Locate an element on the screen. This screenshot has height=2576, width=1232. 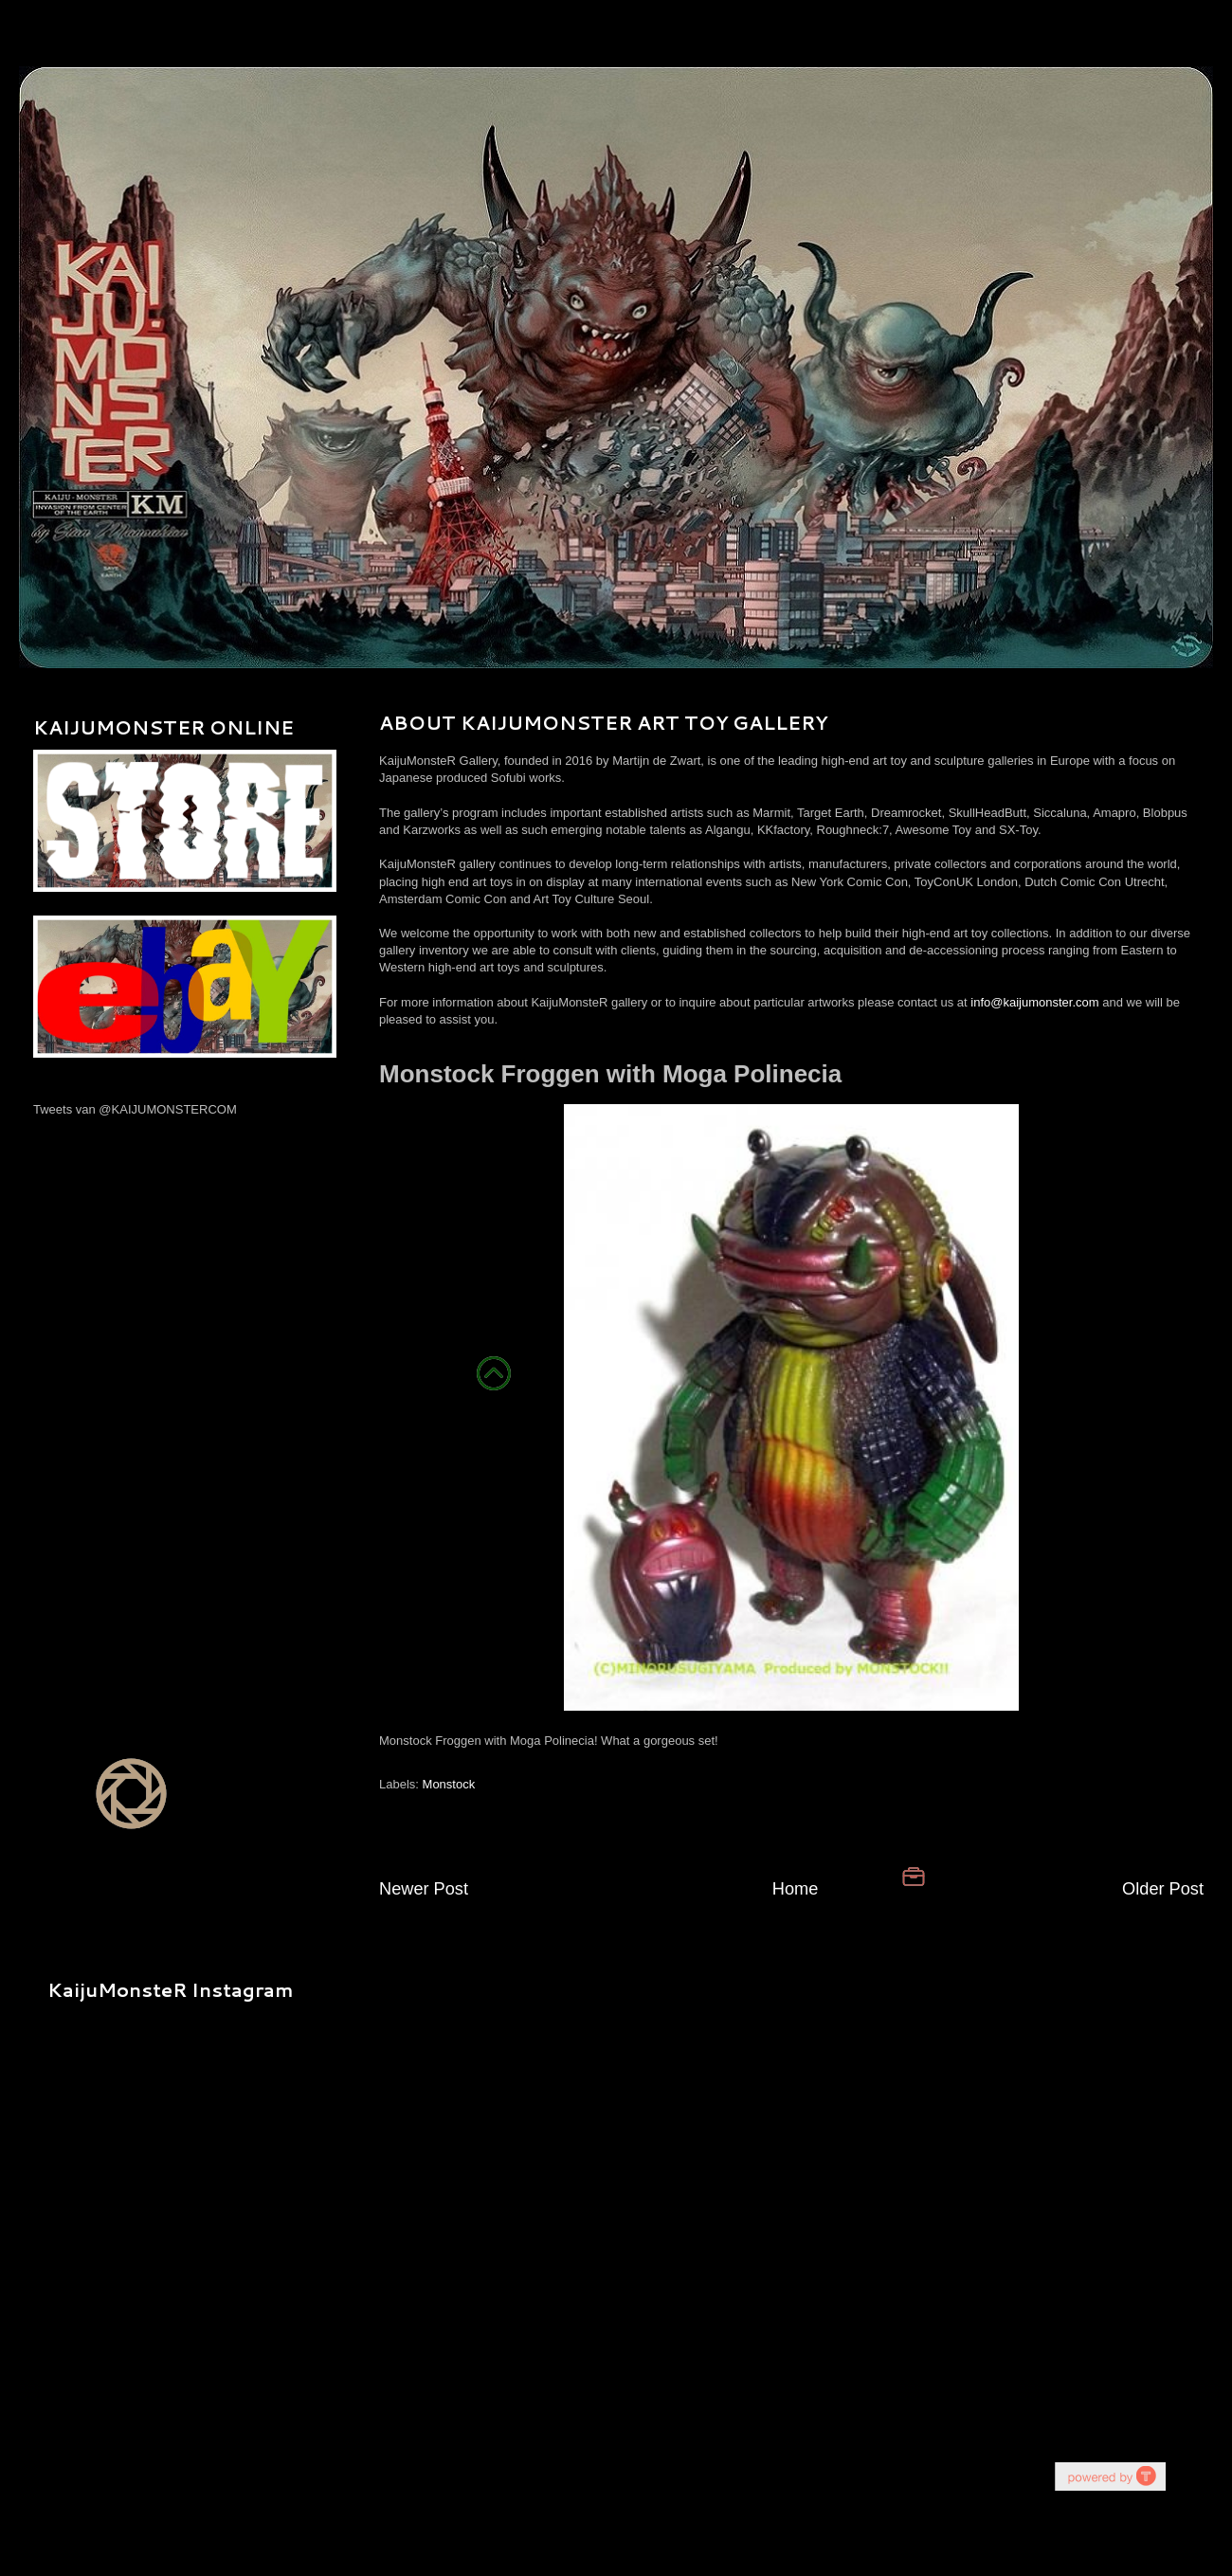
access work or business-related content is located at coordinates (914, 1877).